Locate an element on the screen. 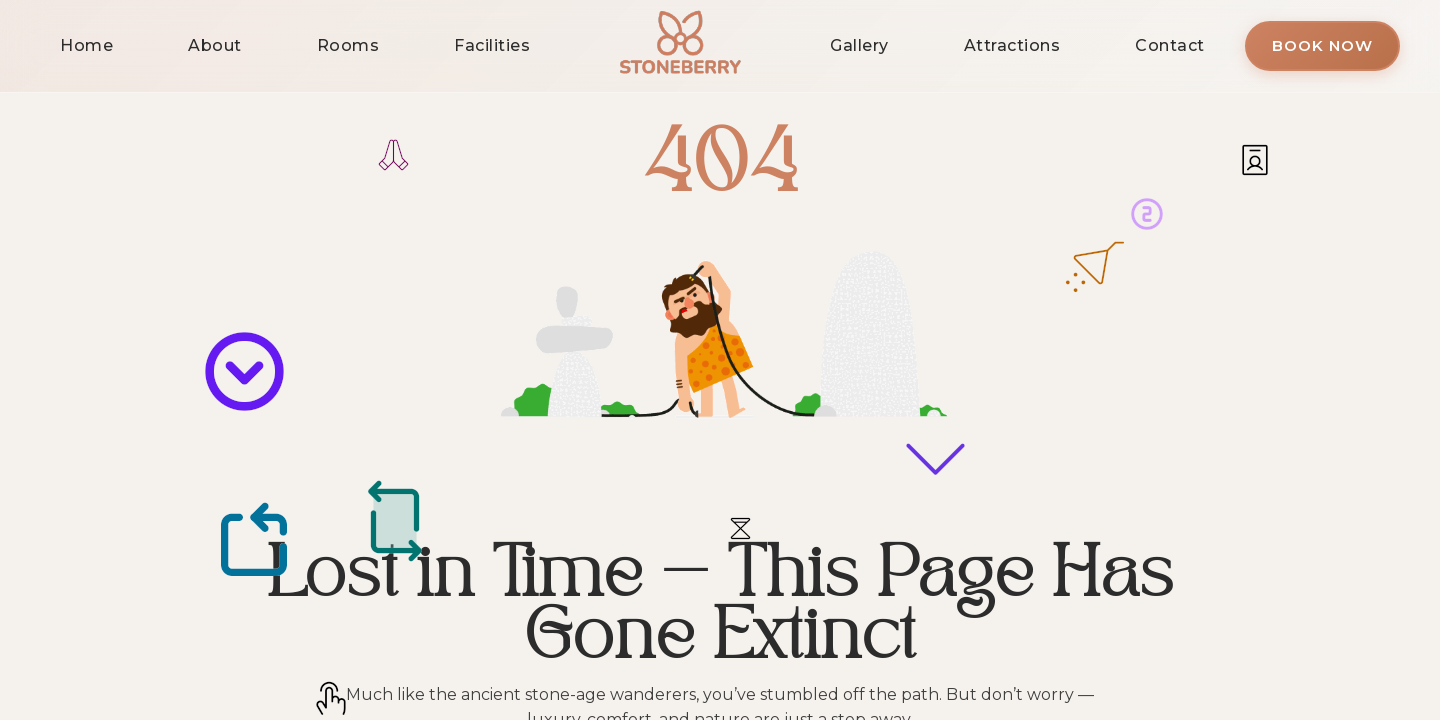 This screenshot has width=1440, height=720. expand a dropdown menu is located at coordinates (935, 456).